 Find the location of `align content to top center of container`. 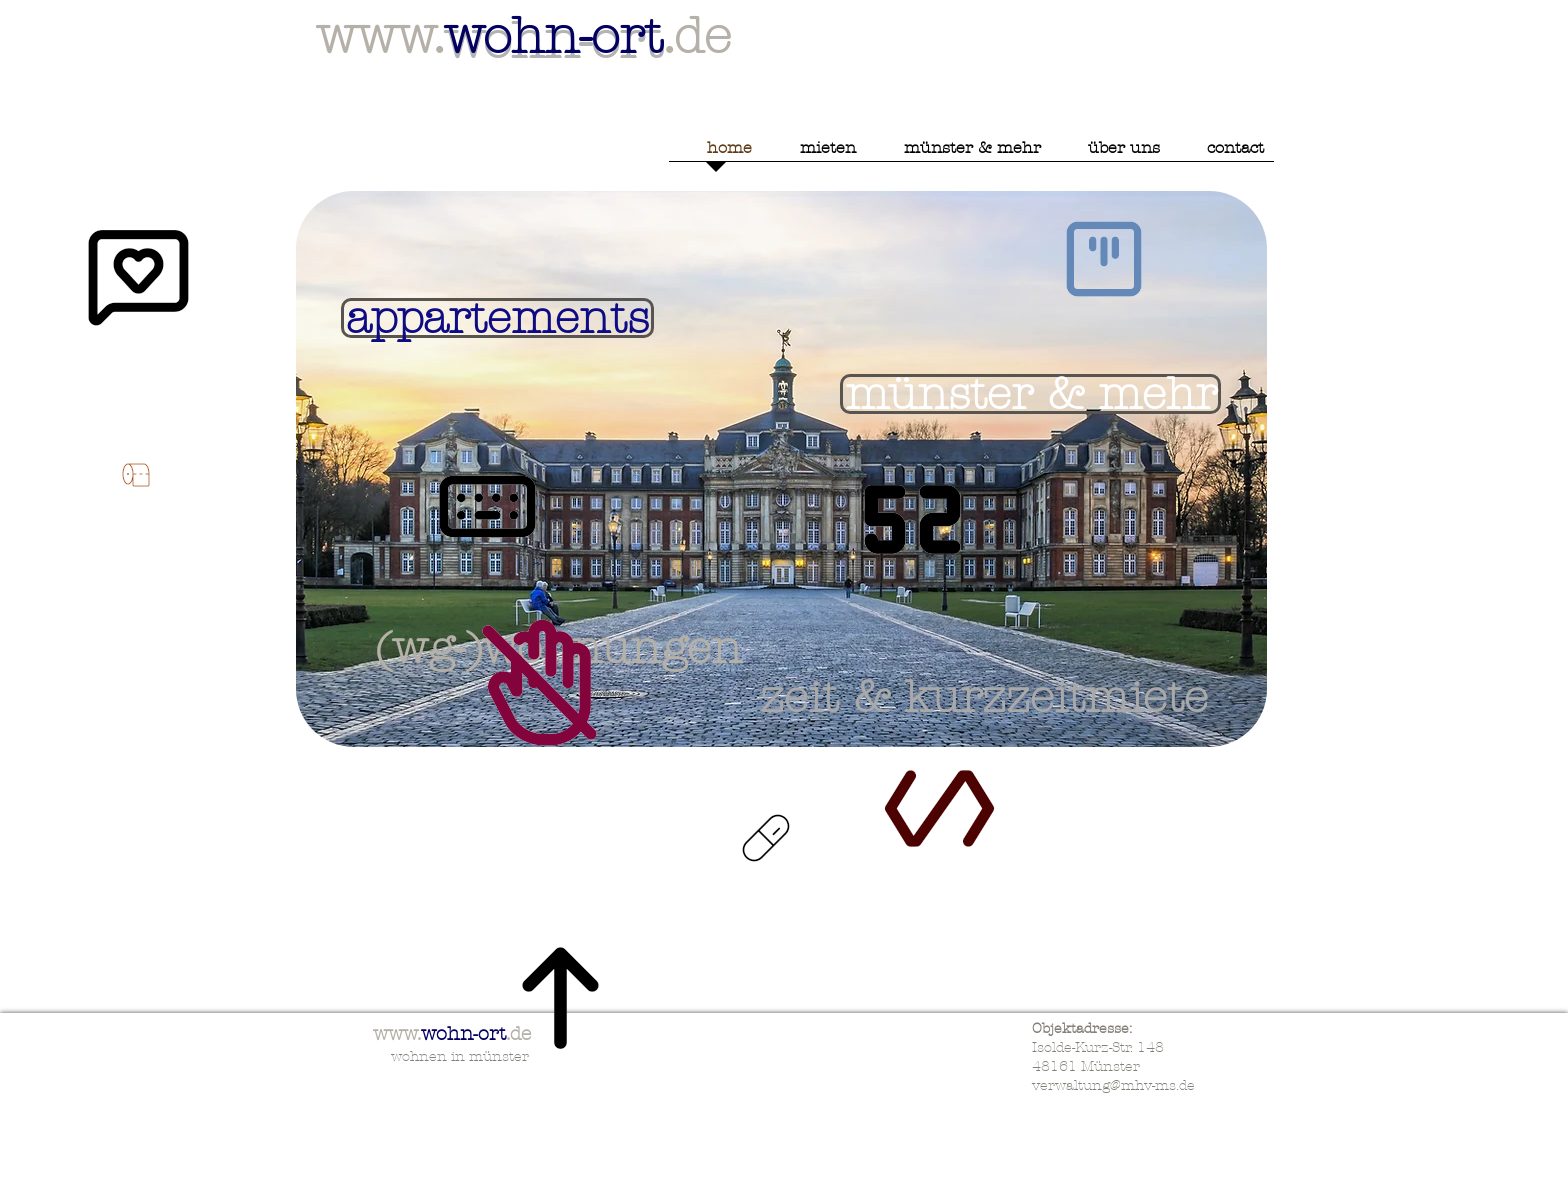

align content to top center of container is located at coordinates (1104, 259).